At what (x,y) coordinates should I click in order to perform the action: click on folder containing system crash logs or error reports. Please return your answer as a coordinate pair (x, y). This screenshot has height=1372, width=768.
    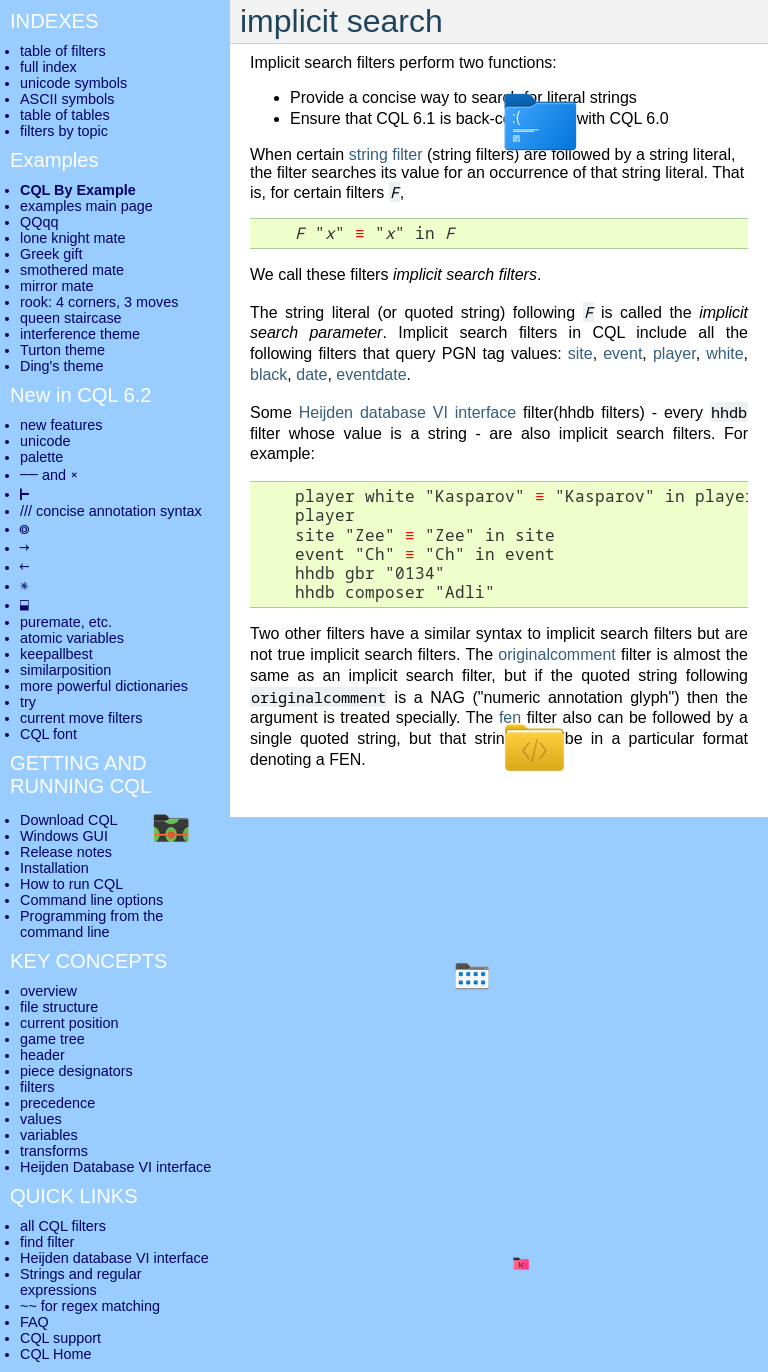
    Looking at the image, I should click on (540, 124).